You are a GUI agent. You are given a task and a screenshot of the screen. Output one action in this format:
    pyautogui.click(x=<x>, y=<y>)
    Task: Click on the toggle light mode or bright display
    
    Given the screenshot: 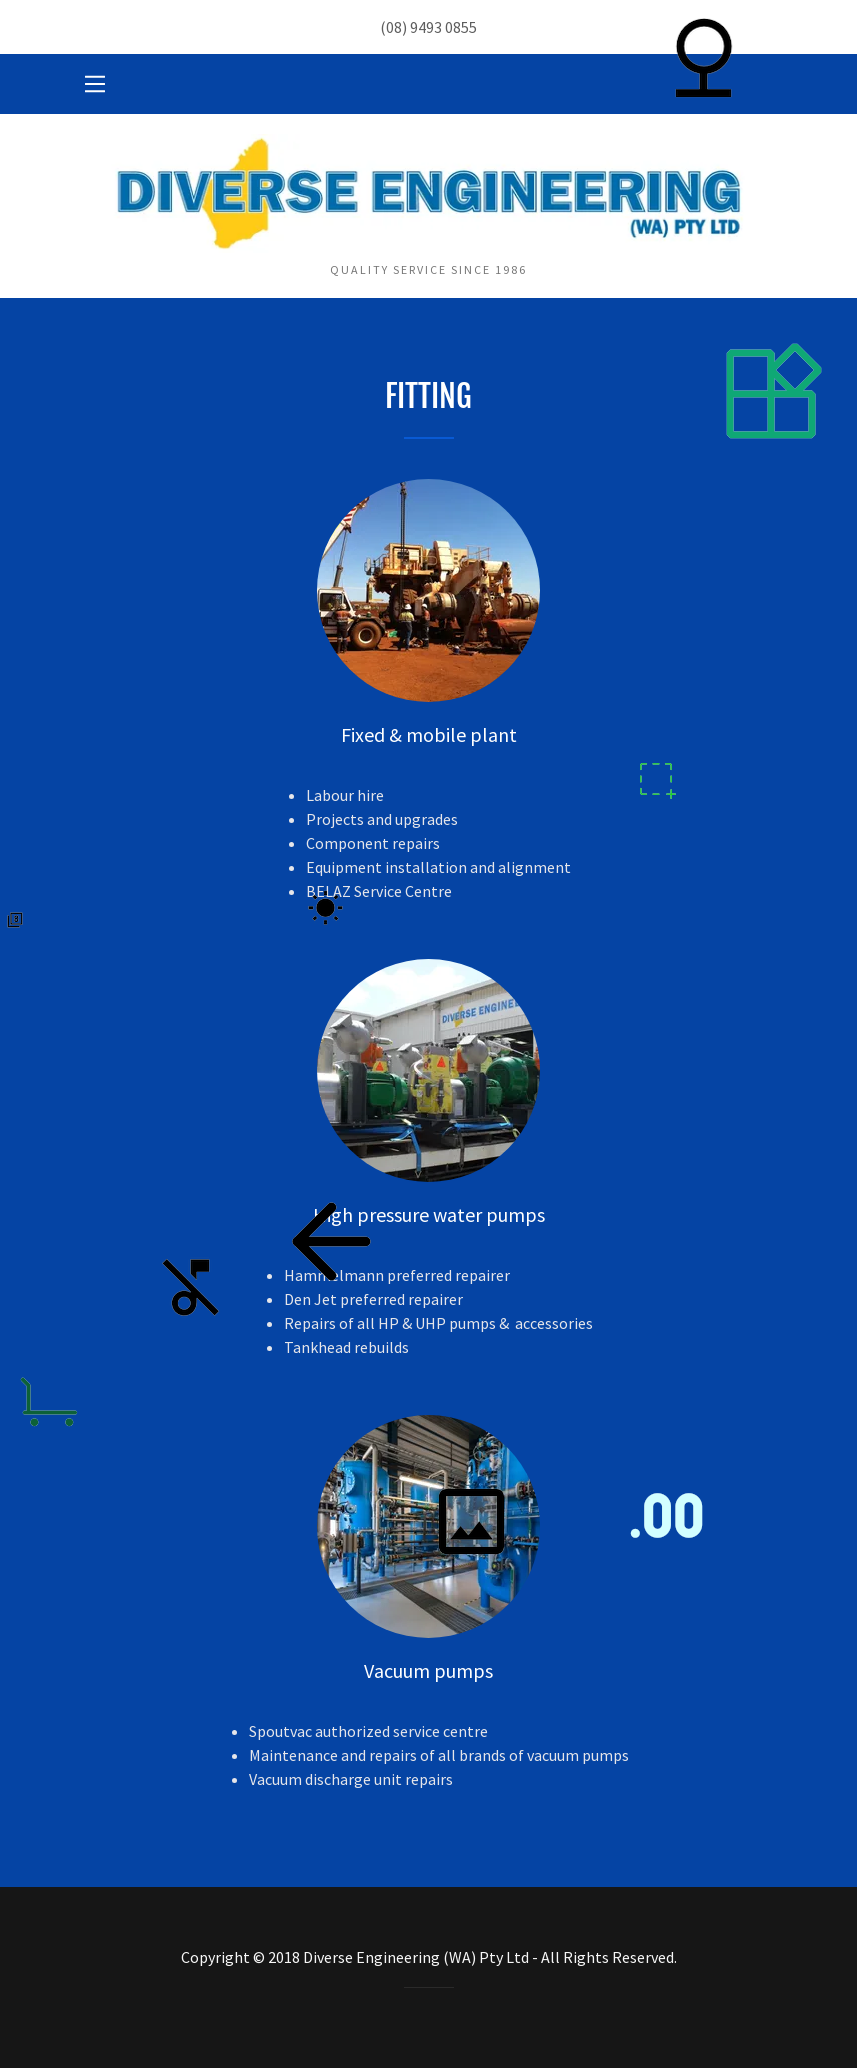 What is the action you would take?
    pyautogui.click(x=325, y=908)
    